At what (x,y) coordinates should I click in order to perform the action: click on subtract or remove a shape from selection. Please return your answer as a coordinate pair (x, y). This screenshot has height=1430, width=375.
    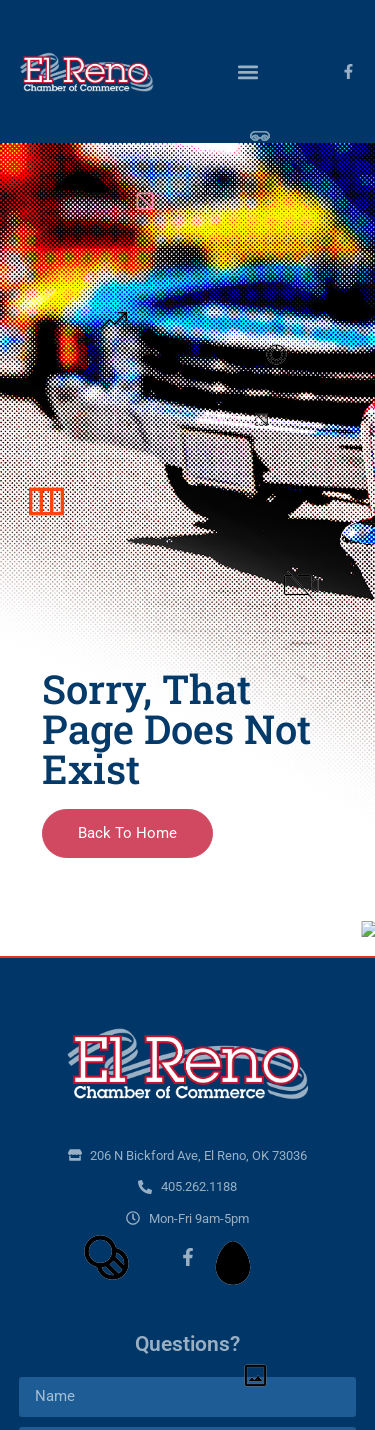
    Looking at the image, I should click on (106, 1257).